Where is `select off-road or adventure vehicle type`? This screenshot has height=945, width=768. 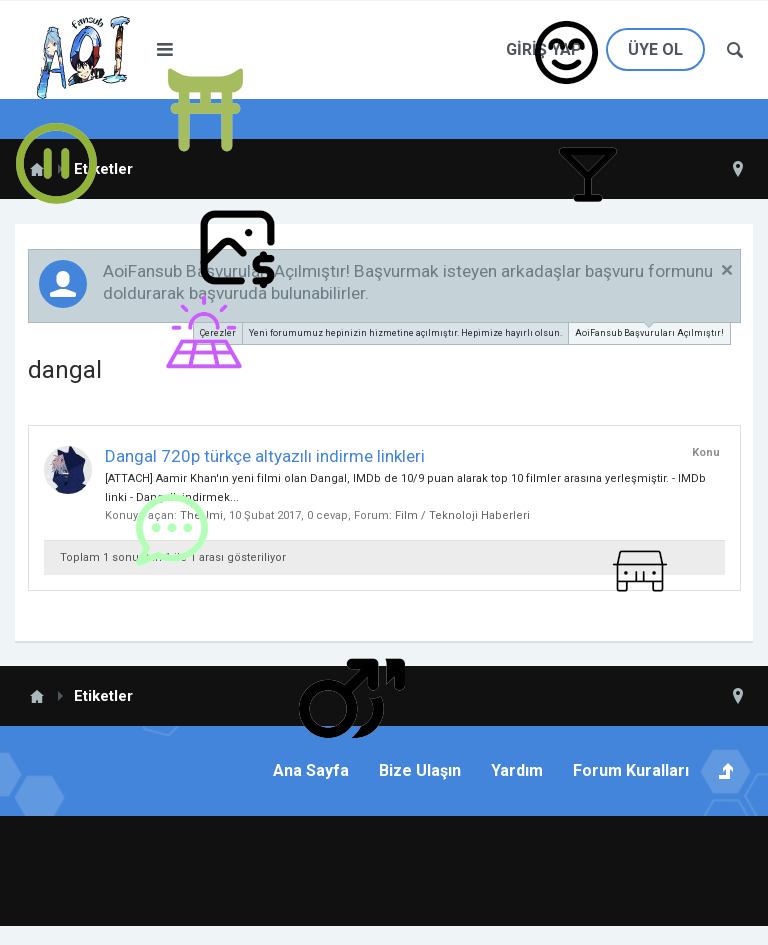
select off-road or adventure vehicle type is located at coordinates (640, 572).